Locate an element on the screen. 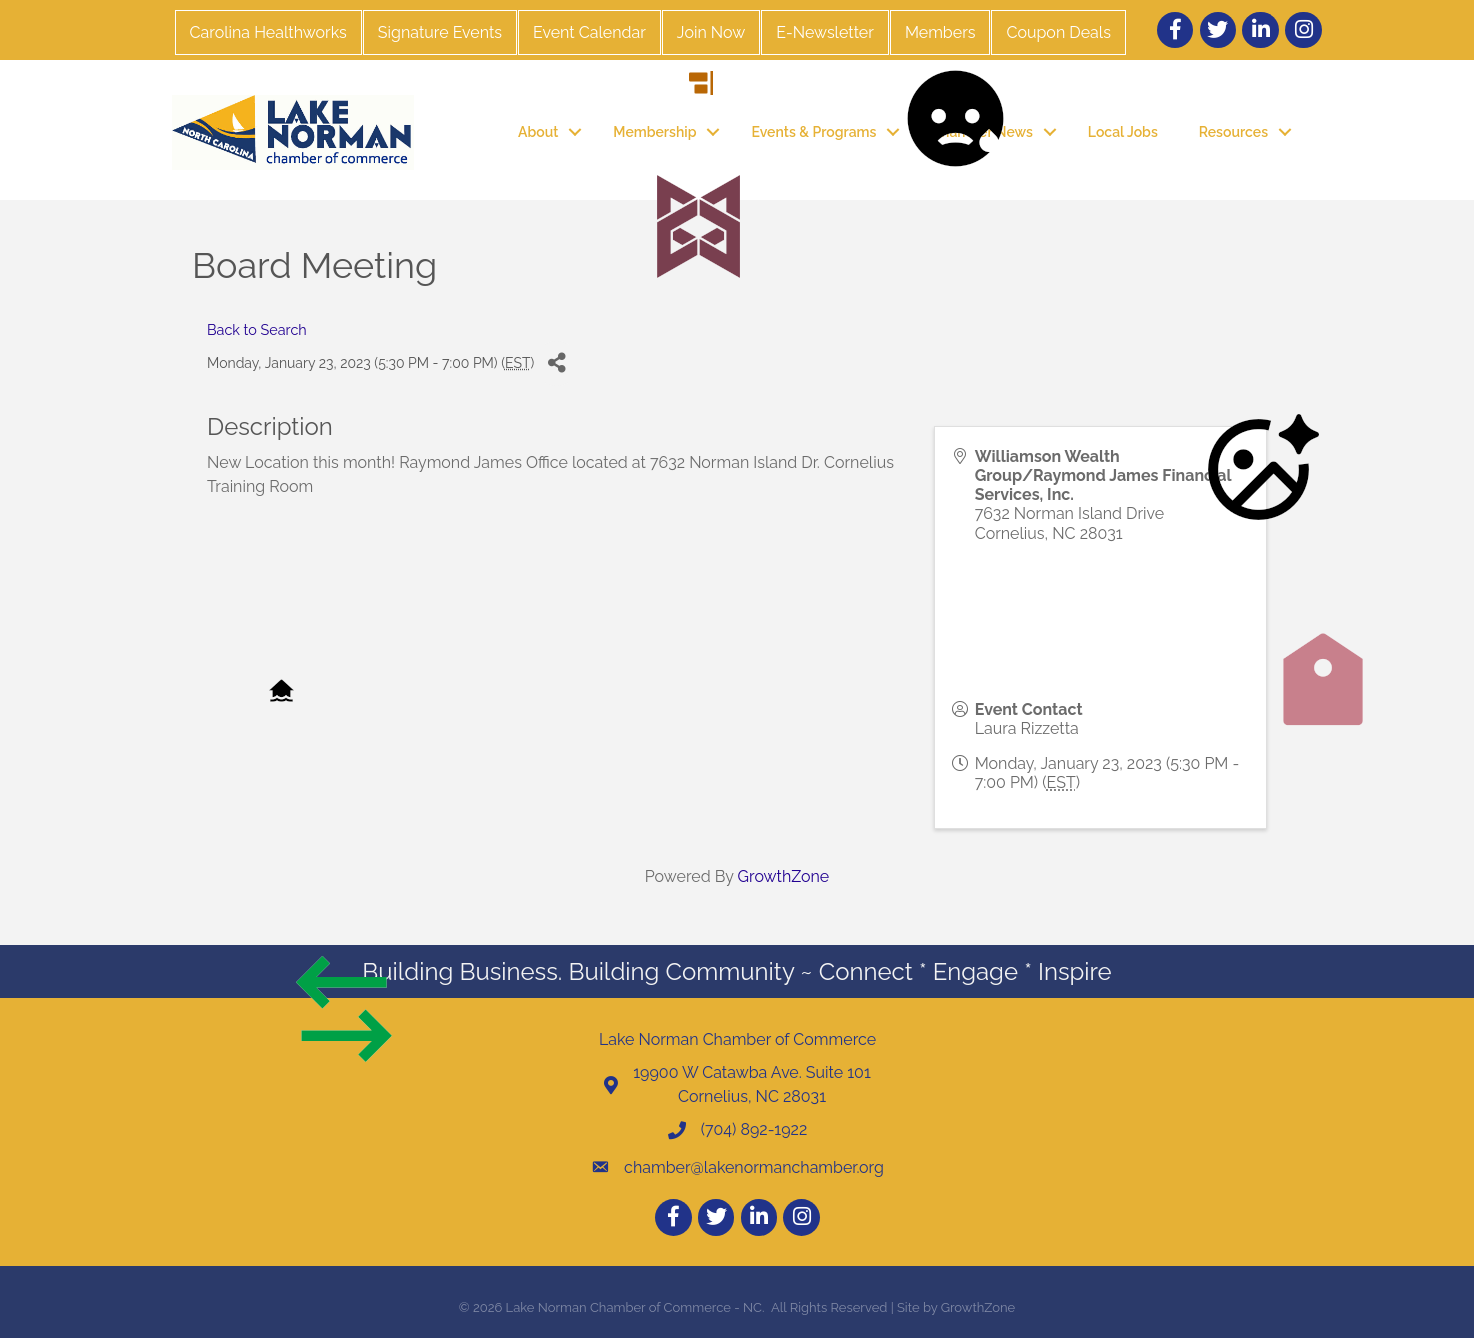 The width and height of the screenshot is (1474, 1338). indicate negative feedback or dissatisfaction is located at coordinates (955, 118).